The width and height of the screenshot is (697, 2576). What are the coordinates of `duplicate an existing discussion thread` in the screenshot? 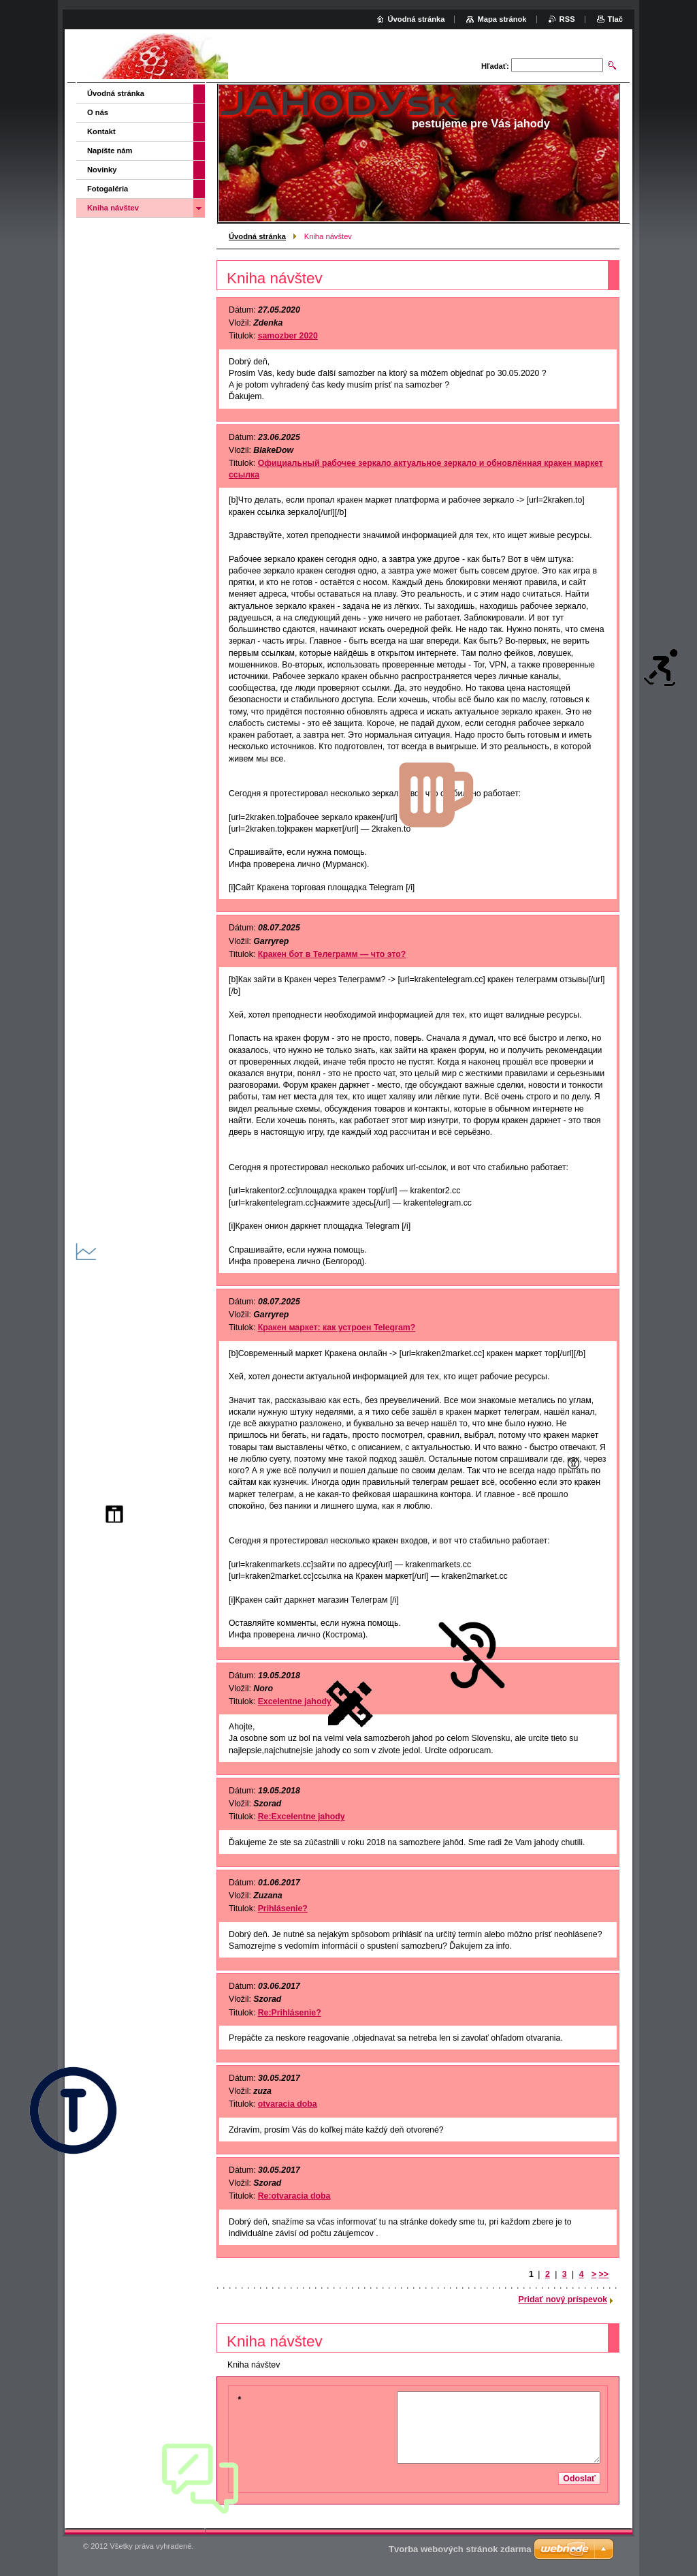 It's located at (200, 2479).